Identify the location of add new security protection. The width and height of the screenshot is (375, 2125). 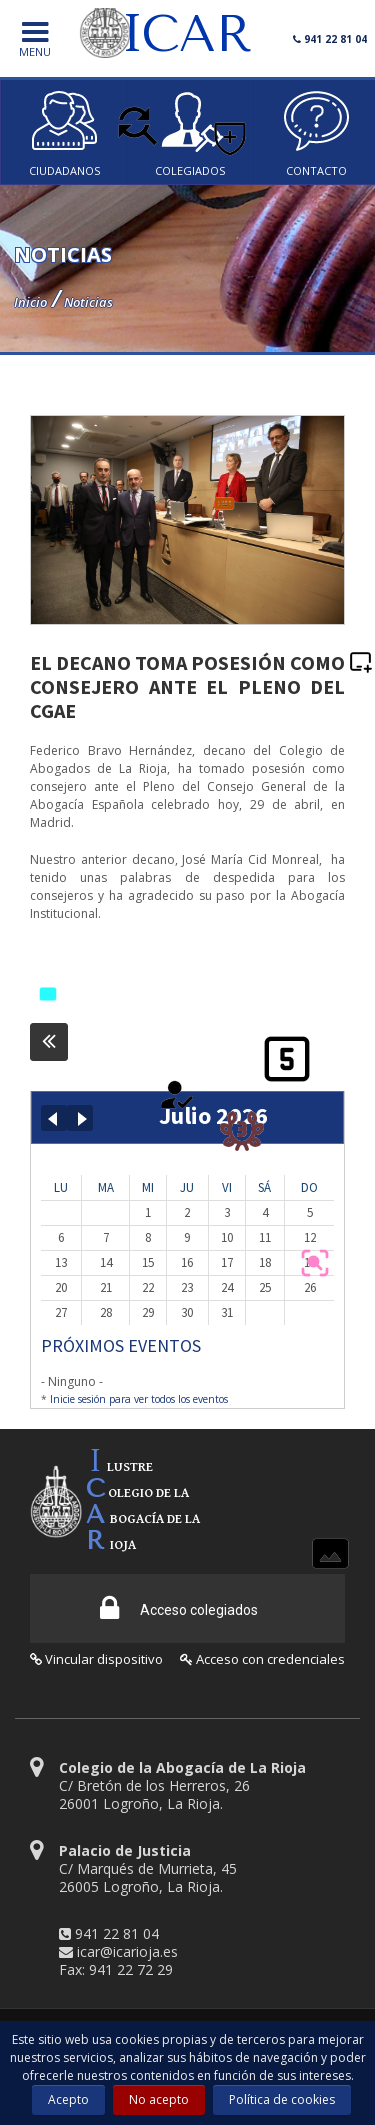
(230, 137).